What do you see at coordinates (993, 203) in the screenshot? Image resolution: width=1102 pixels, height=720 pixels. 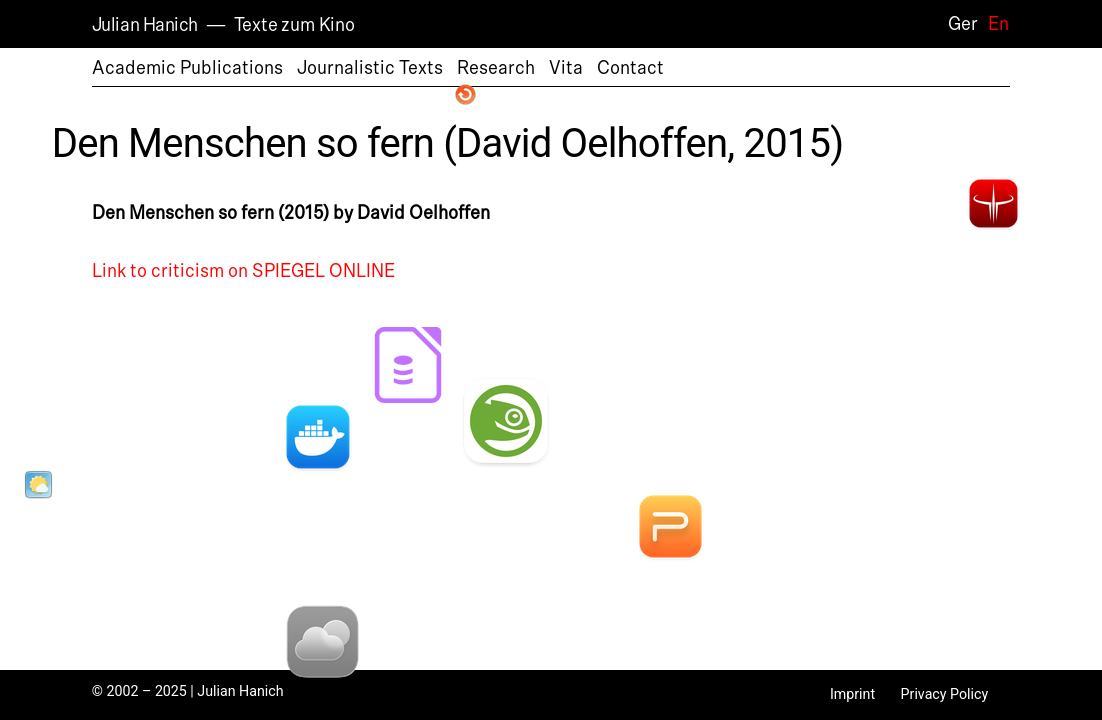 I see `launch ioquake3 game engine` at bounding box center [993, 203].